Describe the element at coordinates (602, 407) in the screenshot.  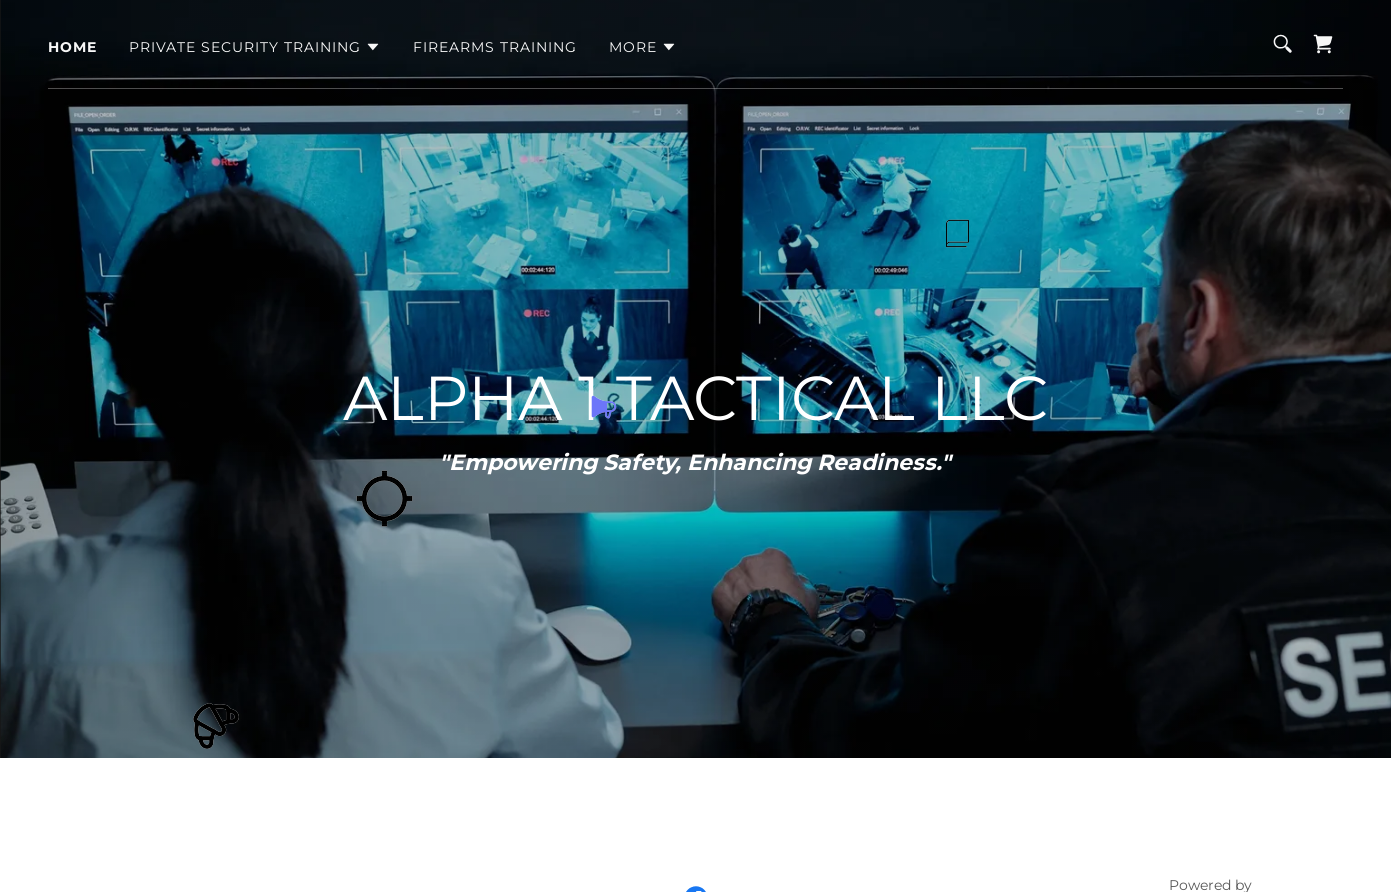
I see `make an announcement or broadcast` at that location.